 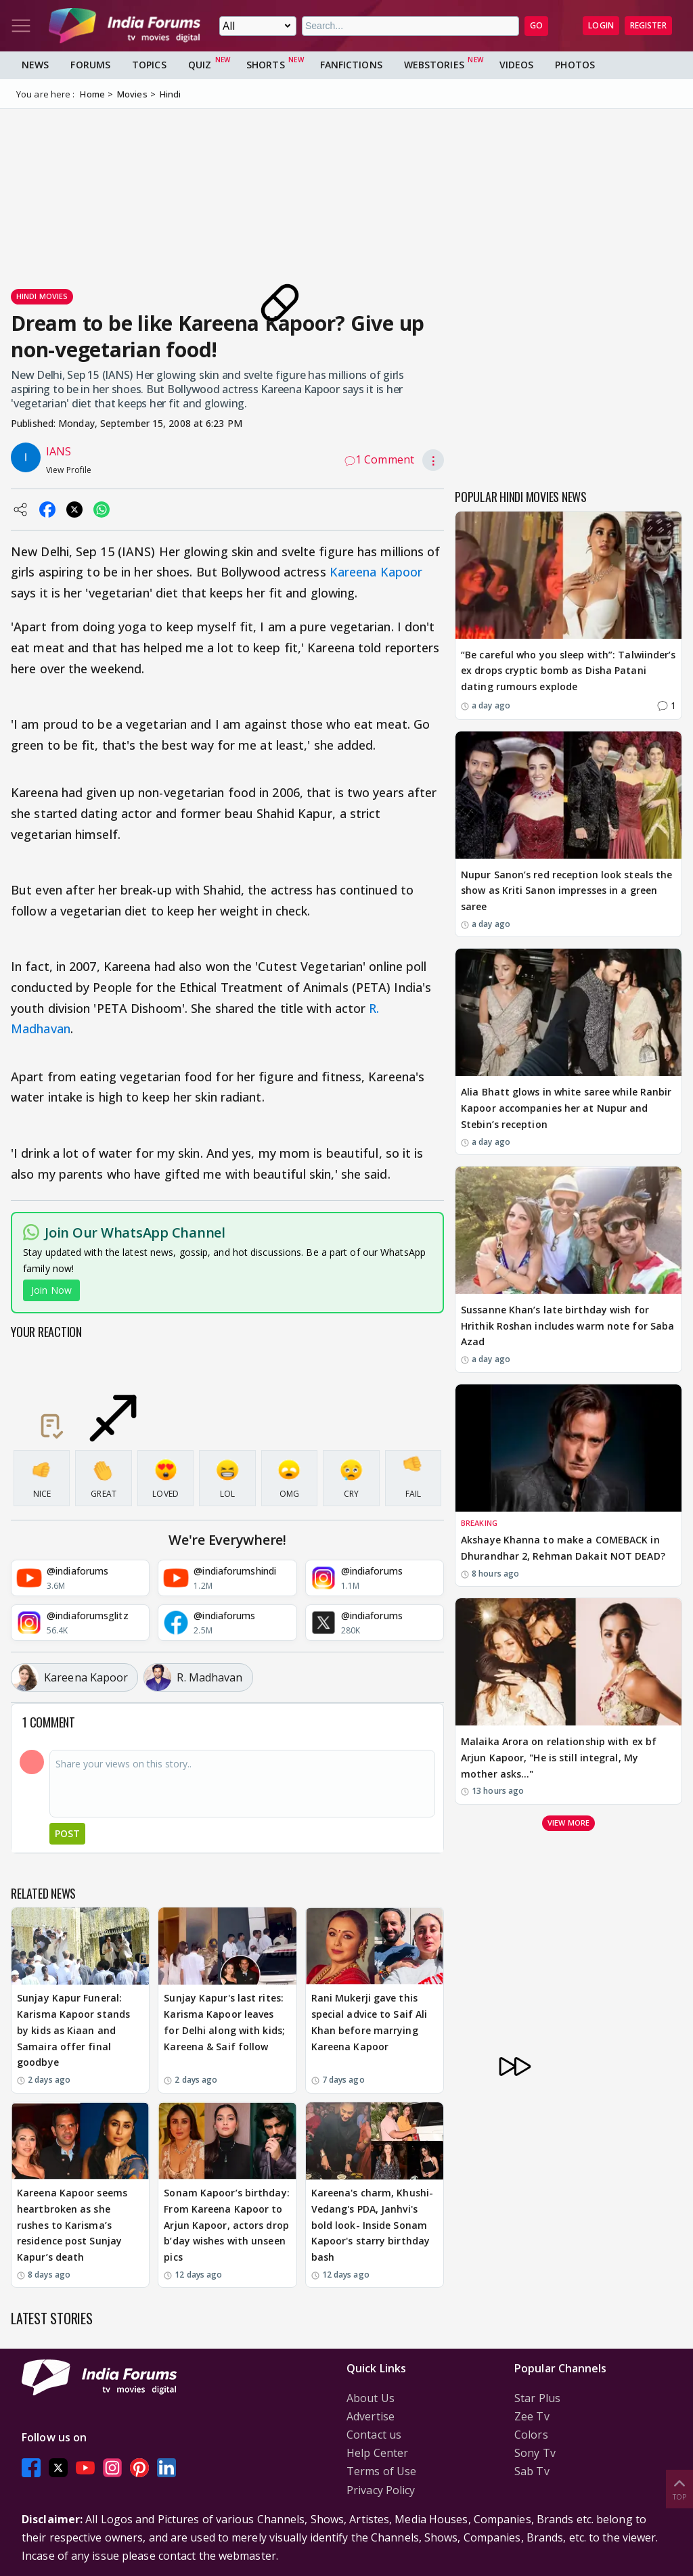 What do you see at coordinates (51, 1426) in the screenshot?
I see `view your task checklist` at bounding box center [51, 1426].